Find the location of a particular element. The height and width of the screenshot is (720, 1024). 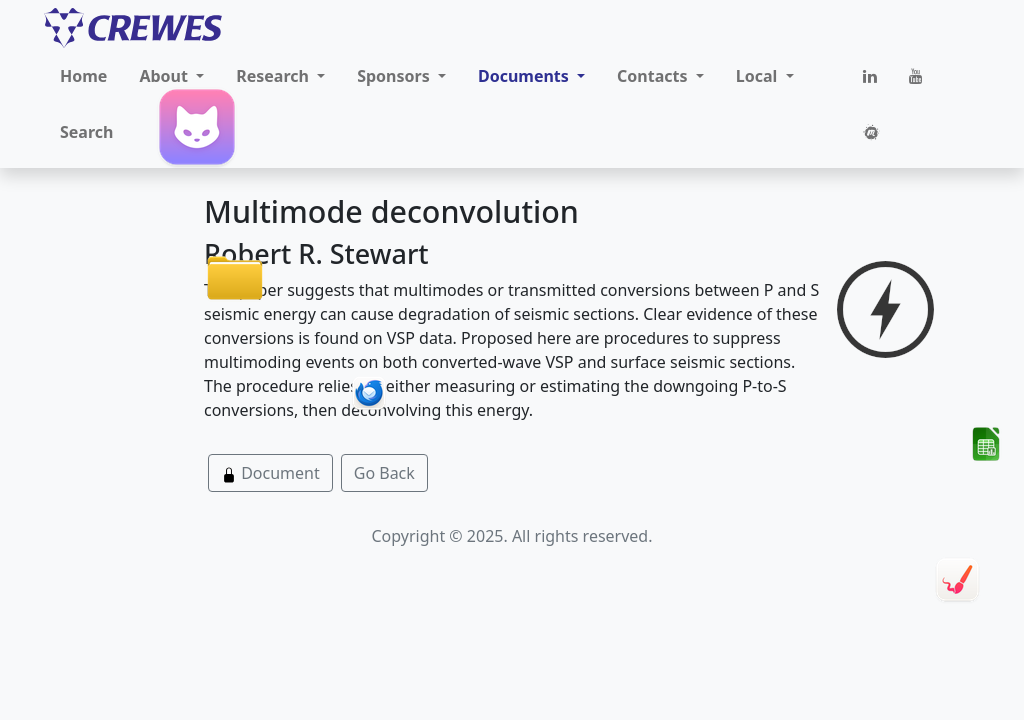

open thunderbird email client is located at coordinates (369, 393).